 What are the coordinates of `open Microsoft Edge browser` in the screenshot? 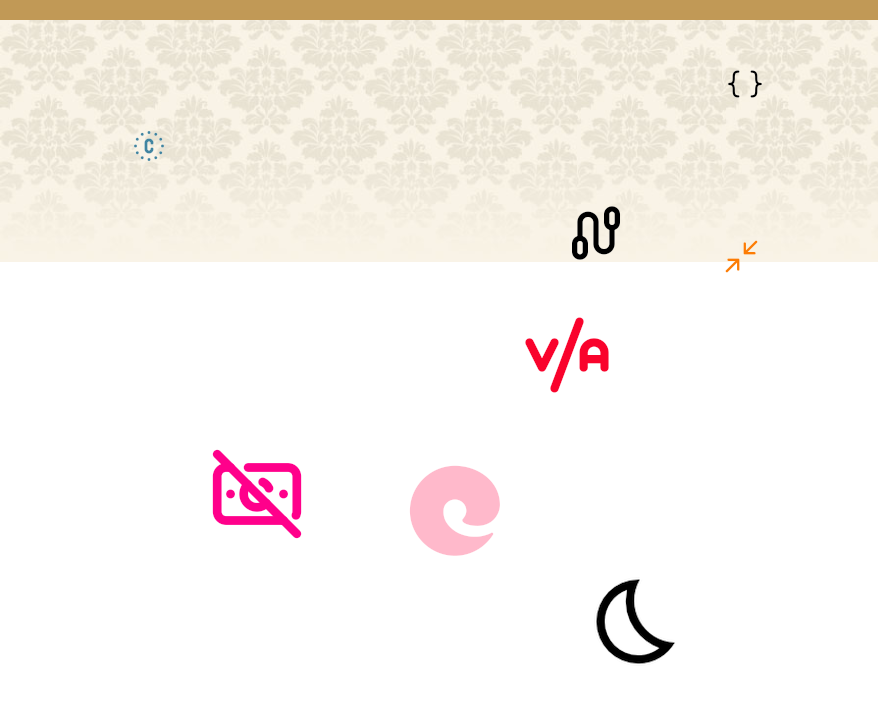 It's located at (455, 511).